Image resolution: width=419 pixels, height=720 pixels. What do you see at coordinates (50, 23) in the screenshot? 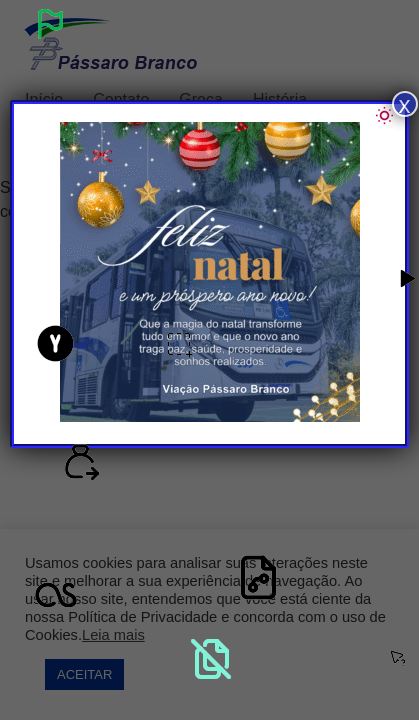
I see `flag or bookmark an item for later` at bounding box center [50, 23].